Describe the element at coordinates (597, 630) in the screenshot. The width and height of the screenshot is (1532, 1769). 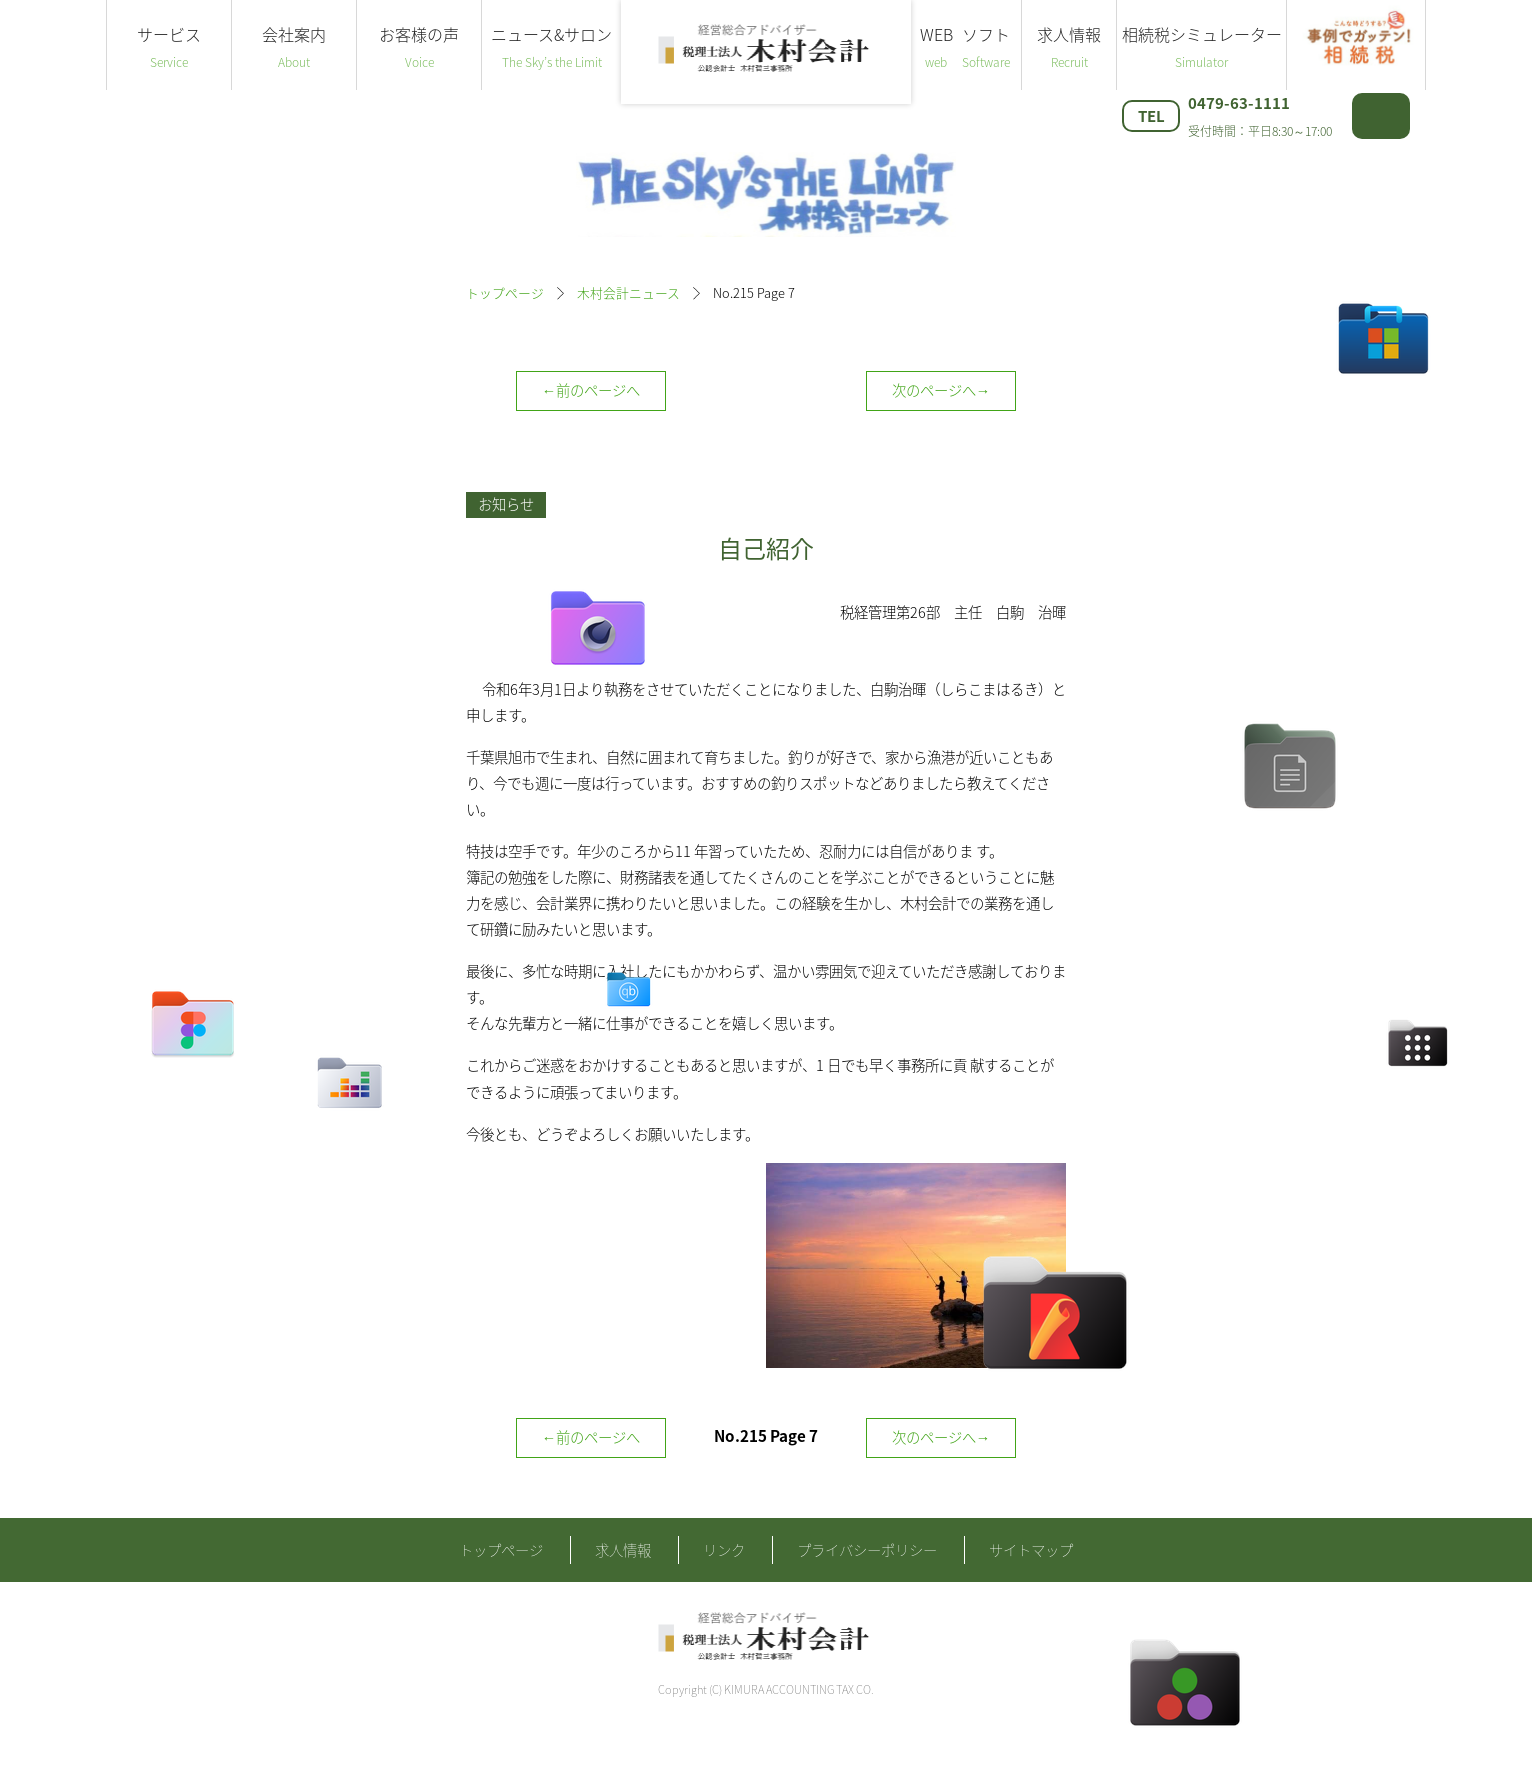
I see `open Cinema 4D project files folder` at that location.